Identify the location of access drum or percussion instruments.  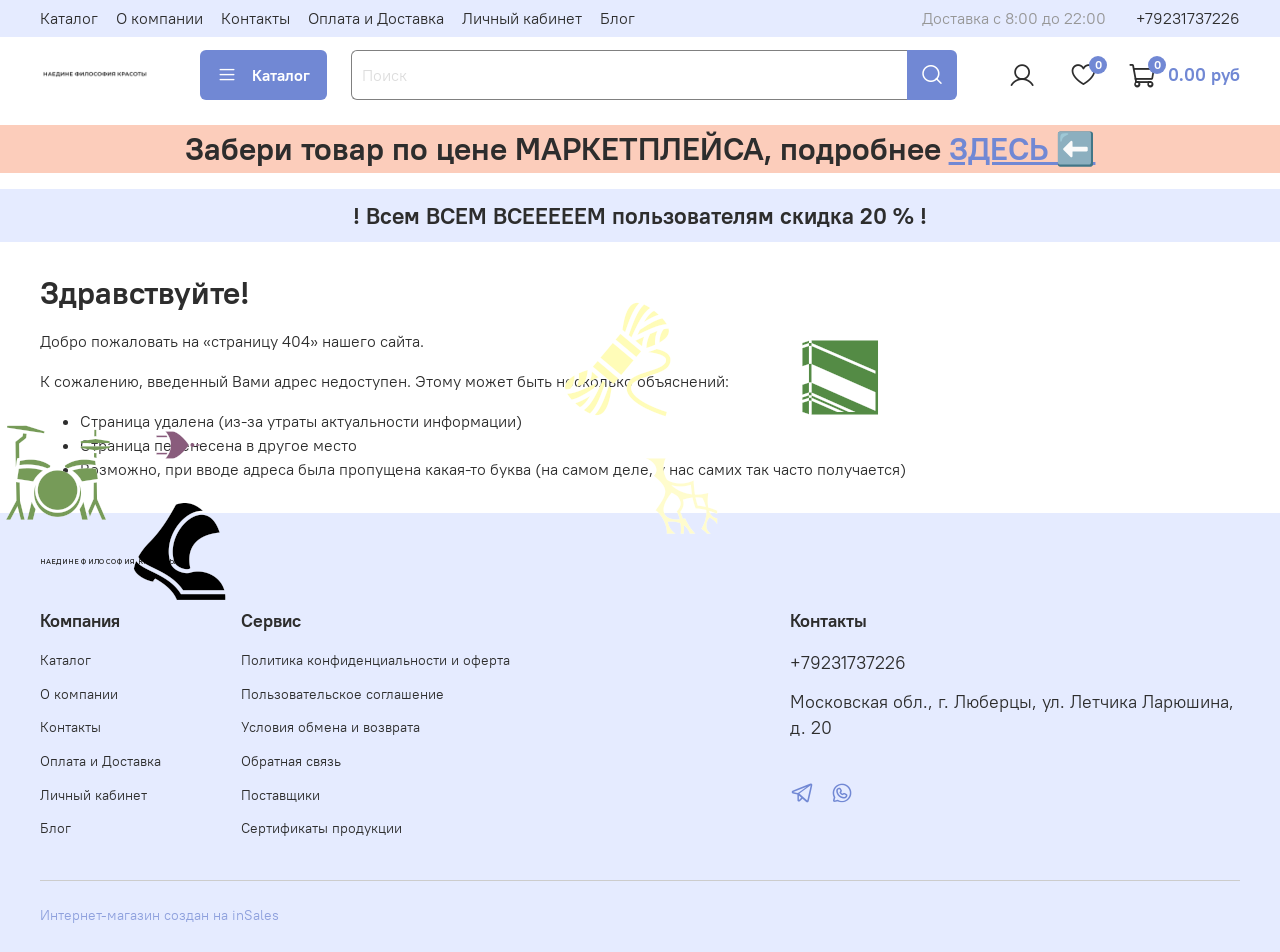
(58, 469).